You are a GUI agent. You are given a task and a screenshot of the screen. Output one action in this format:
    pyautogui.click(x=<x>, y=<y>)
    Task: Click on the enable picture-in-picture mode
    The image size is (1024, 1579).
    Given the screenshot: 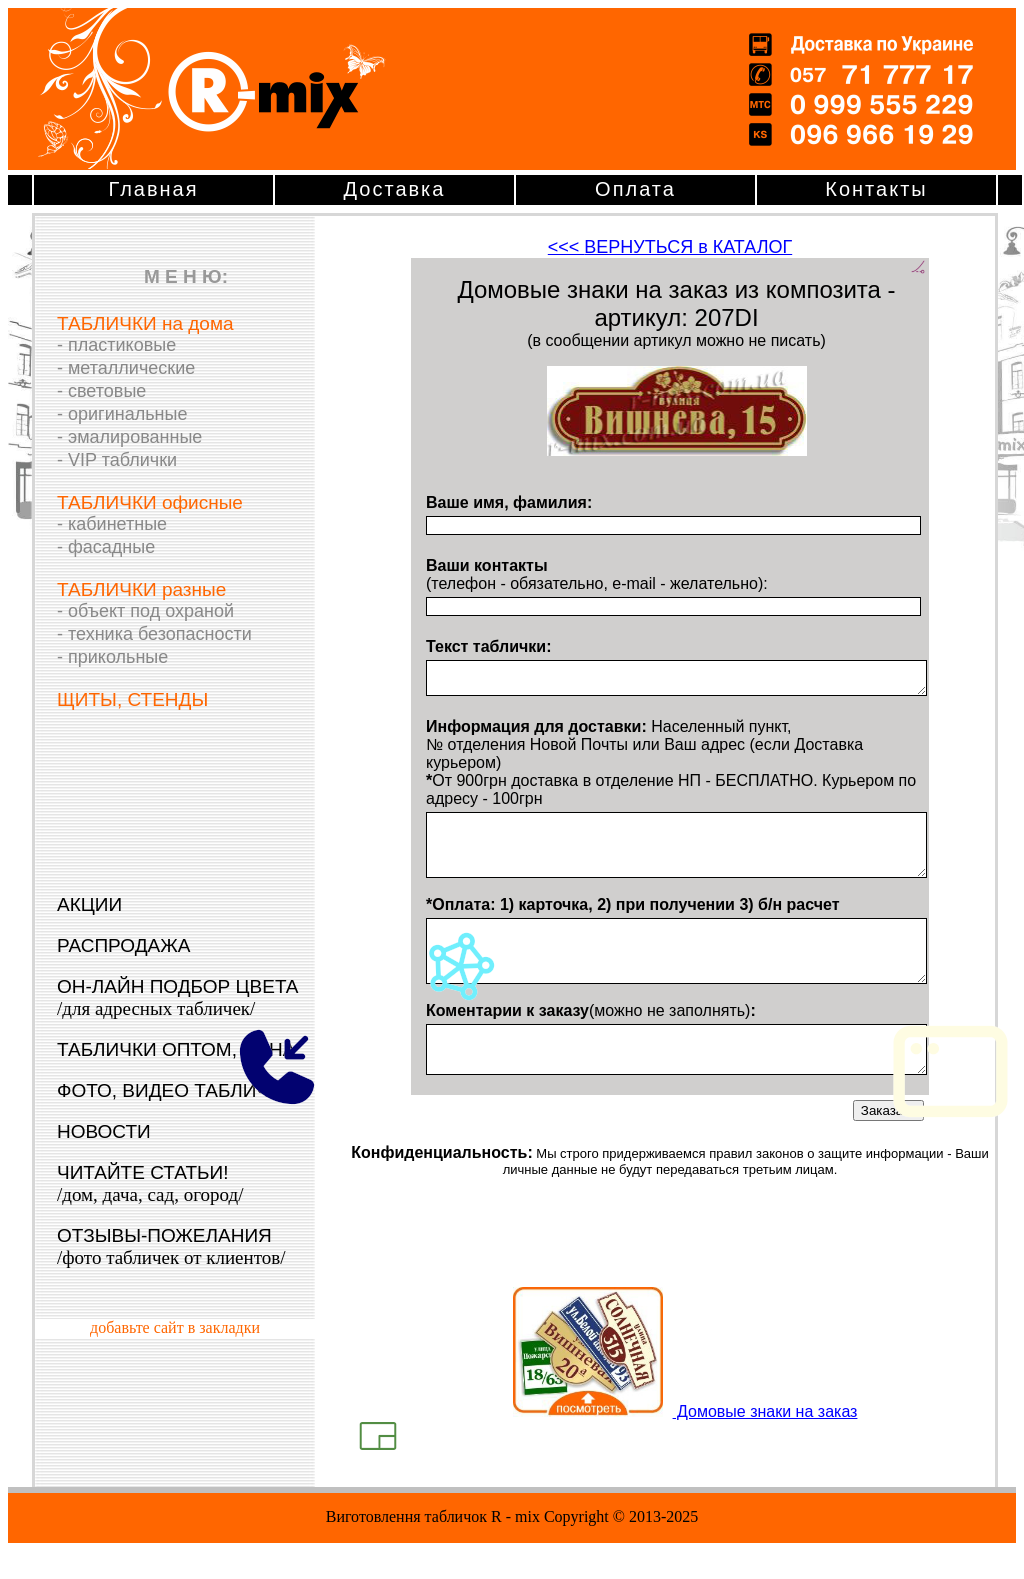 What is the action you would take?
    pyautogui.click(x=378, y=1436)
    